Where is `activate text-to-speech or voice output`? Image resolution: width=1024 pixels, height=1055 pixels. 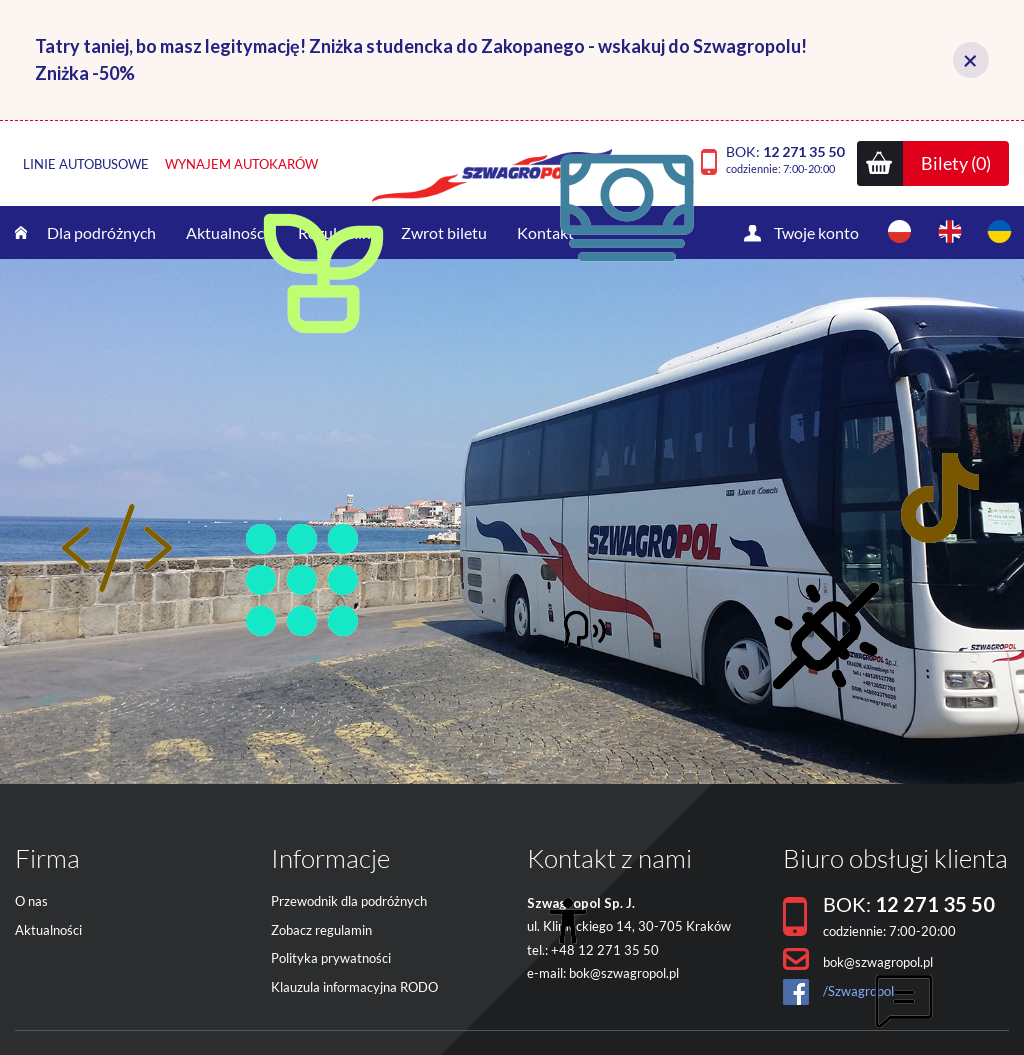
activate text-to-speech or voice output is located at coordinates (585, 630).